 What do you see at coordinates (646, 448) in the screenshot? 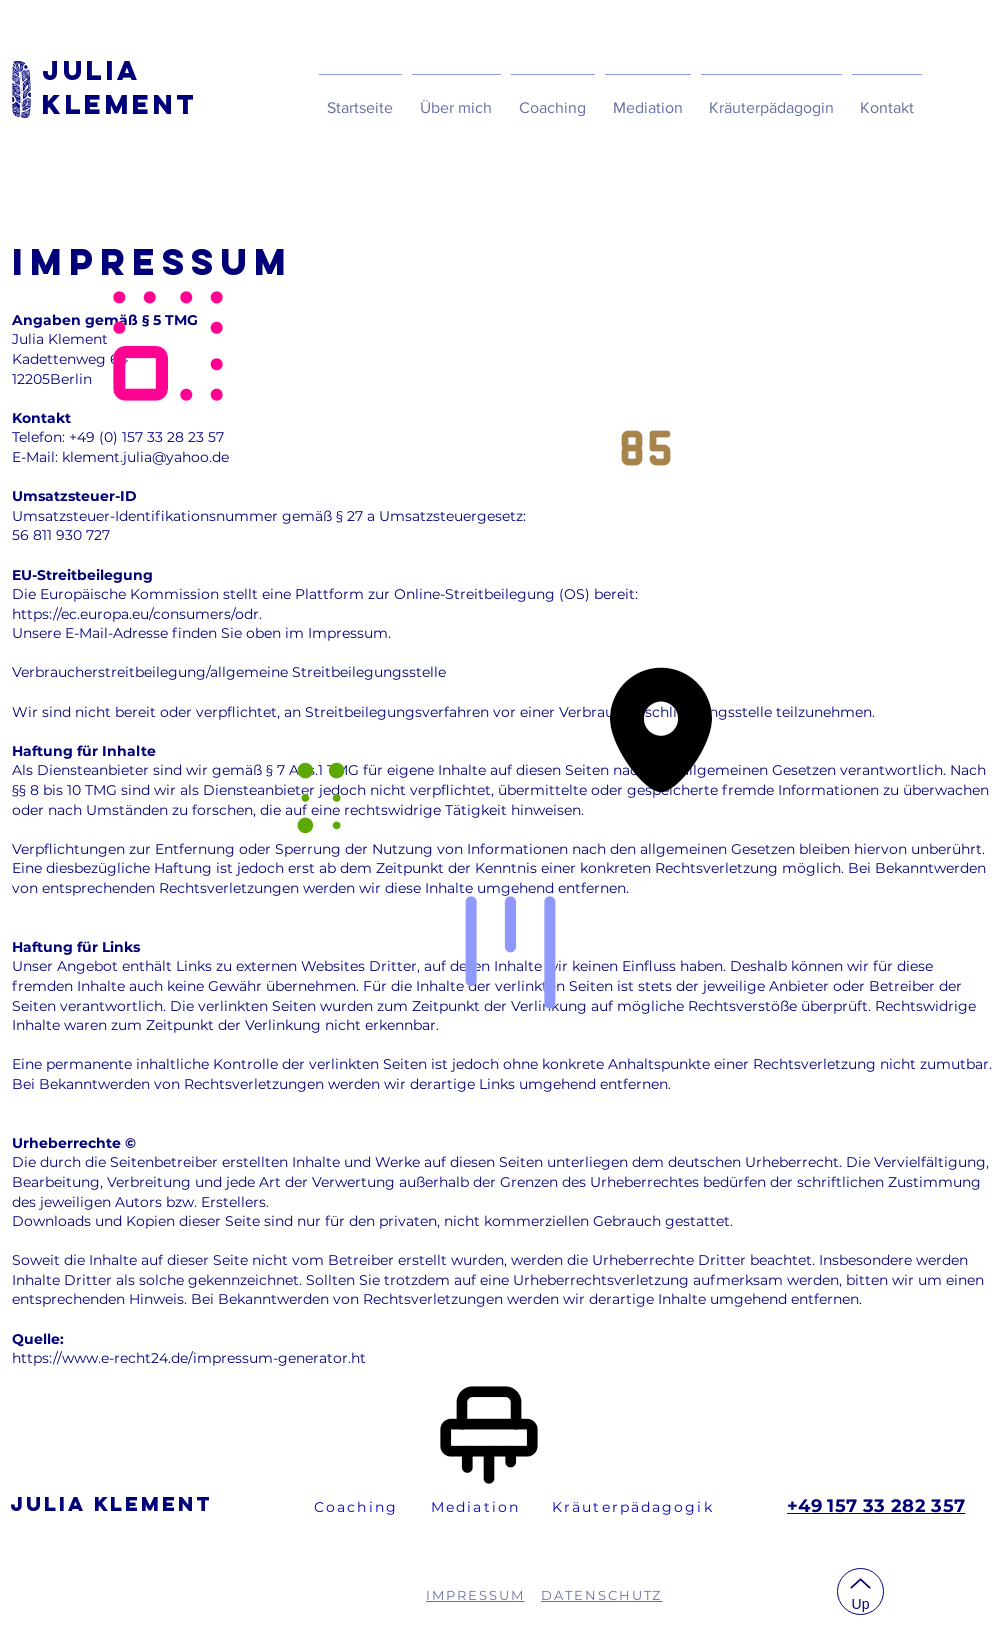
I see `displays the number 85 as a badge or counter` at bounding box center [646, 448].